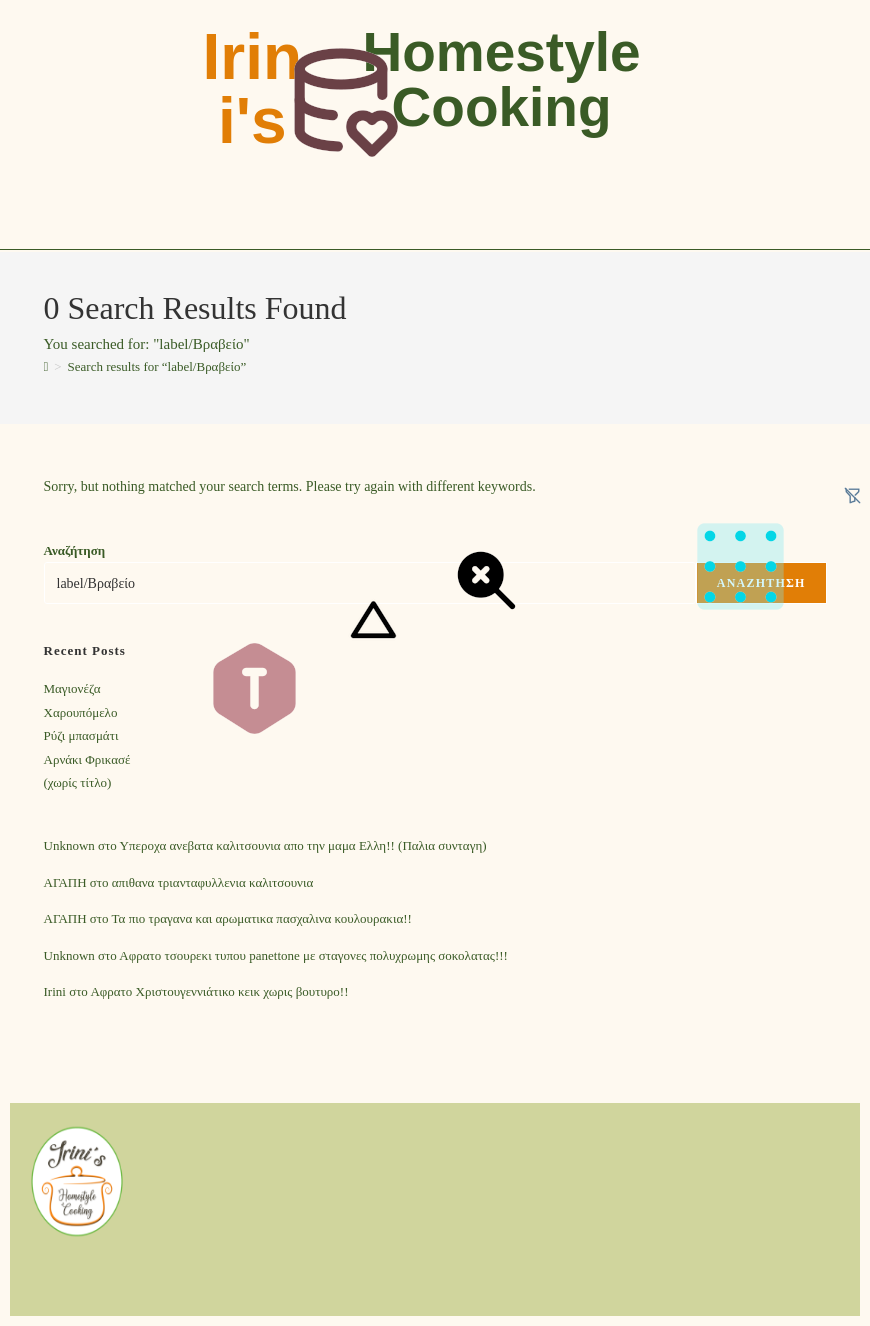 This screenshot has height=1326, width=870. What do you see at coordinates (341, 100) in the screenshot?
I see `add database to favorites` at bounding box center [341, 100].